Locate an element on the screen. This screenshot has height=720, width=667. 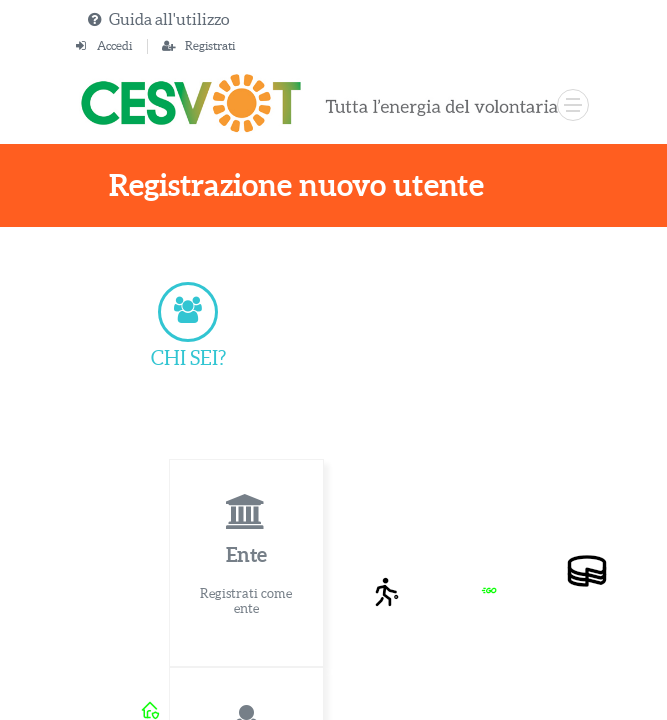
home security settings is located at coordinates (150, 710).